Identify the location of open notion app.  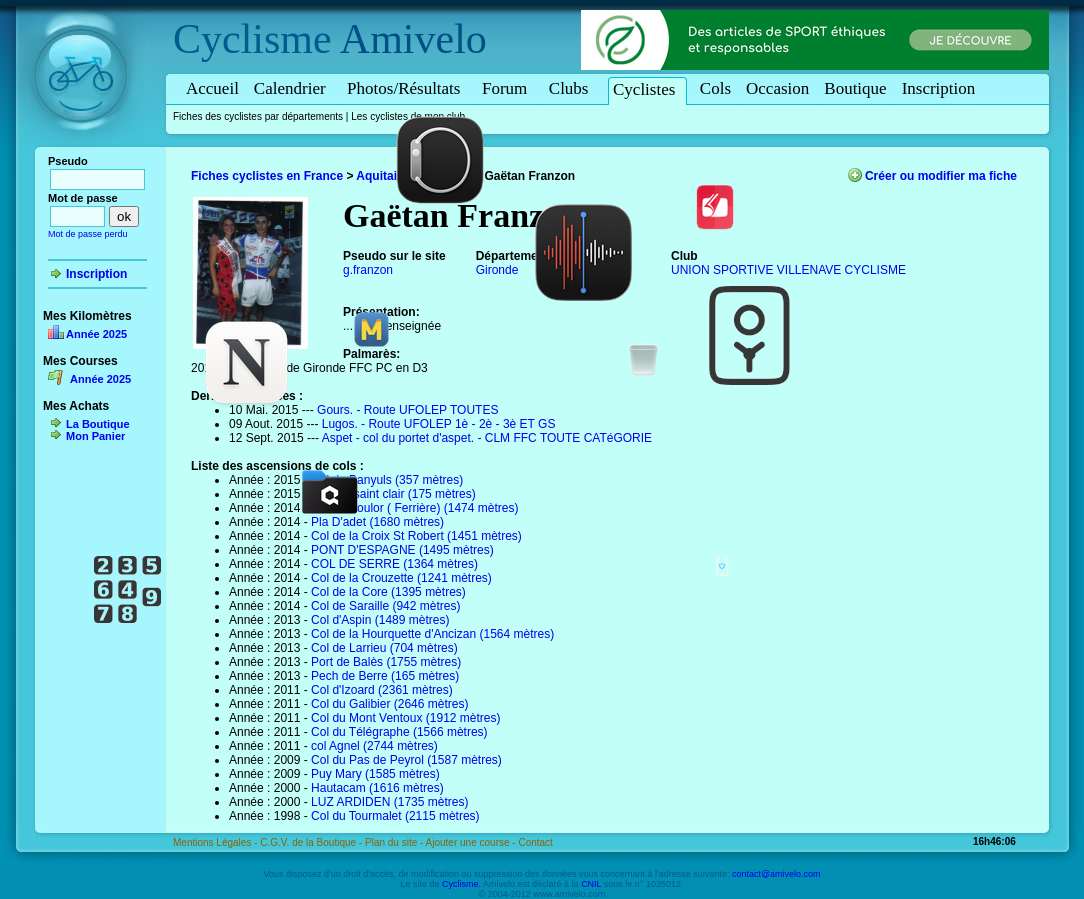
(246, 362).